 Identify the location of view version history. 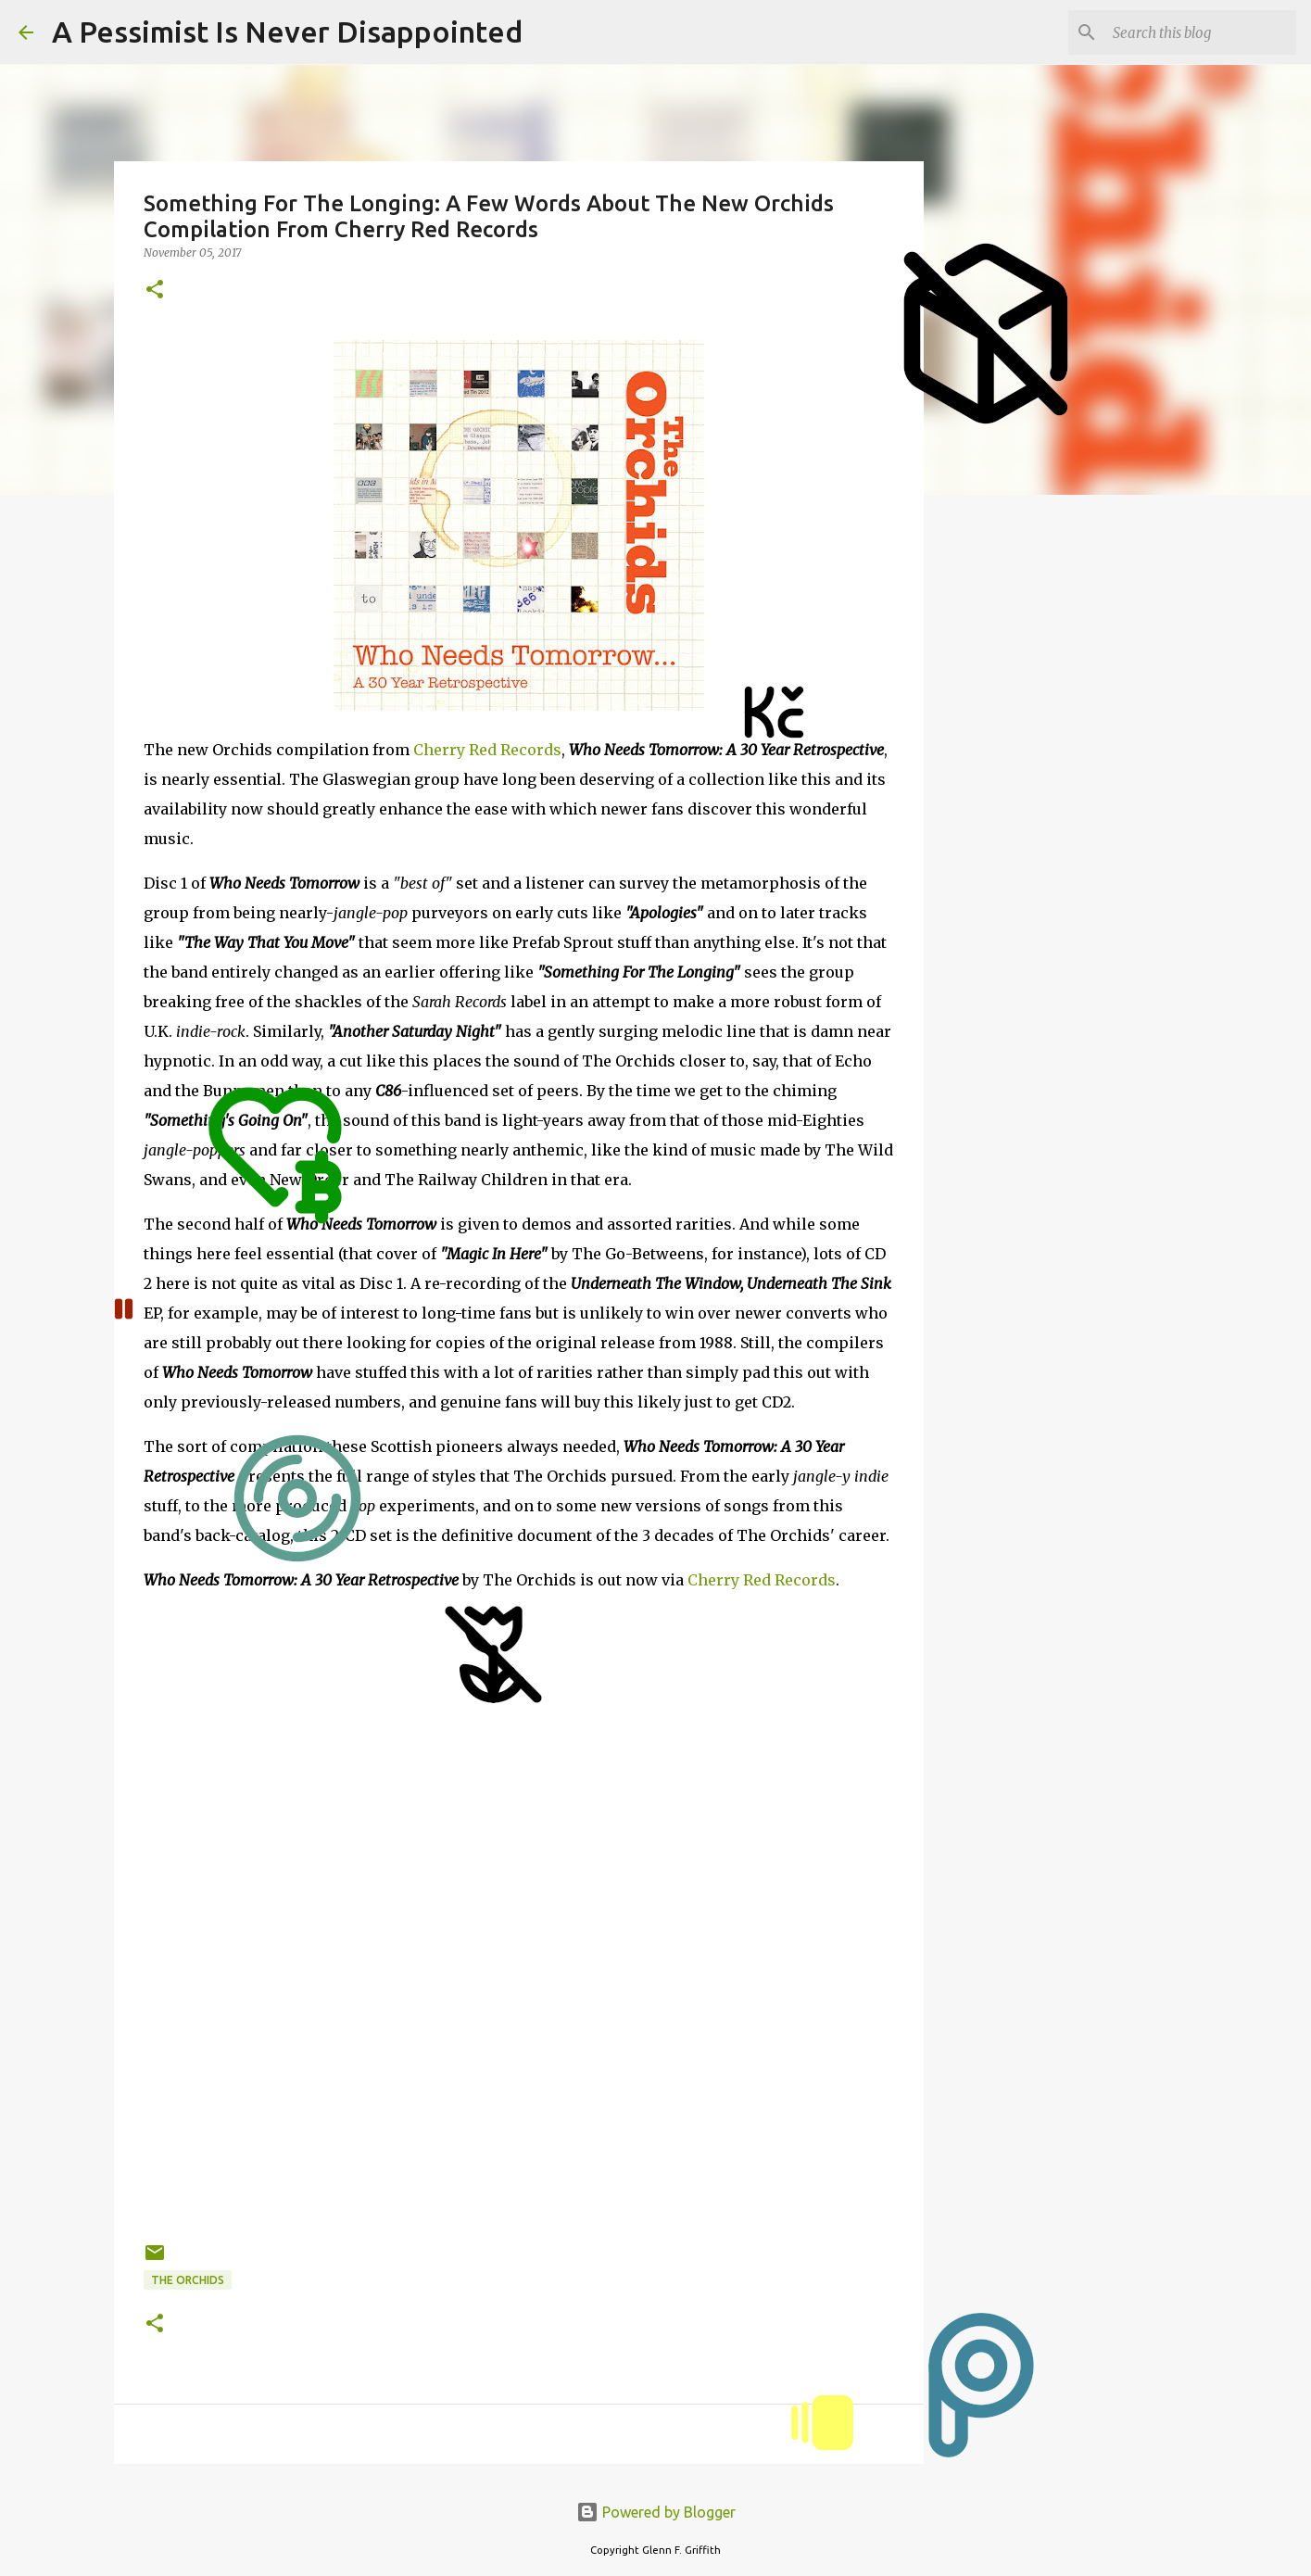
(822, 2422).